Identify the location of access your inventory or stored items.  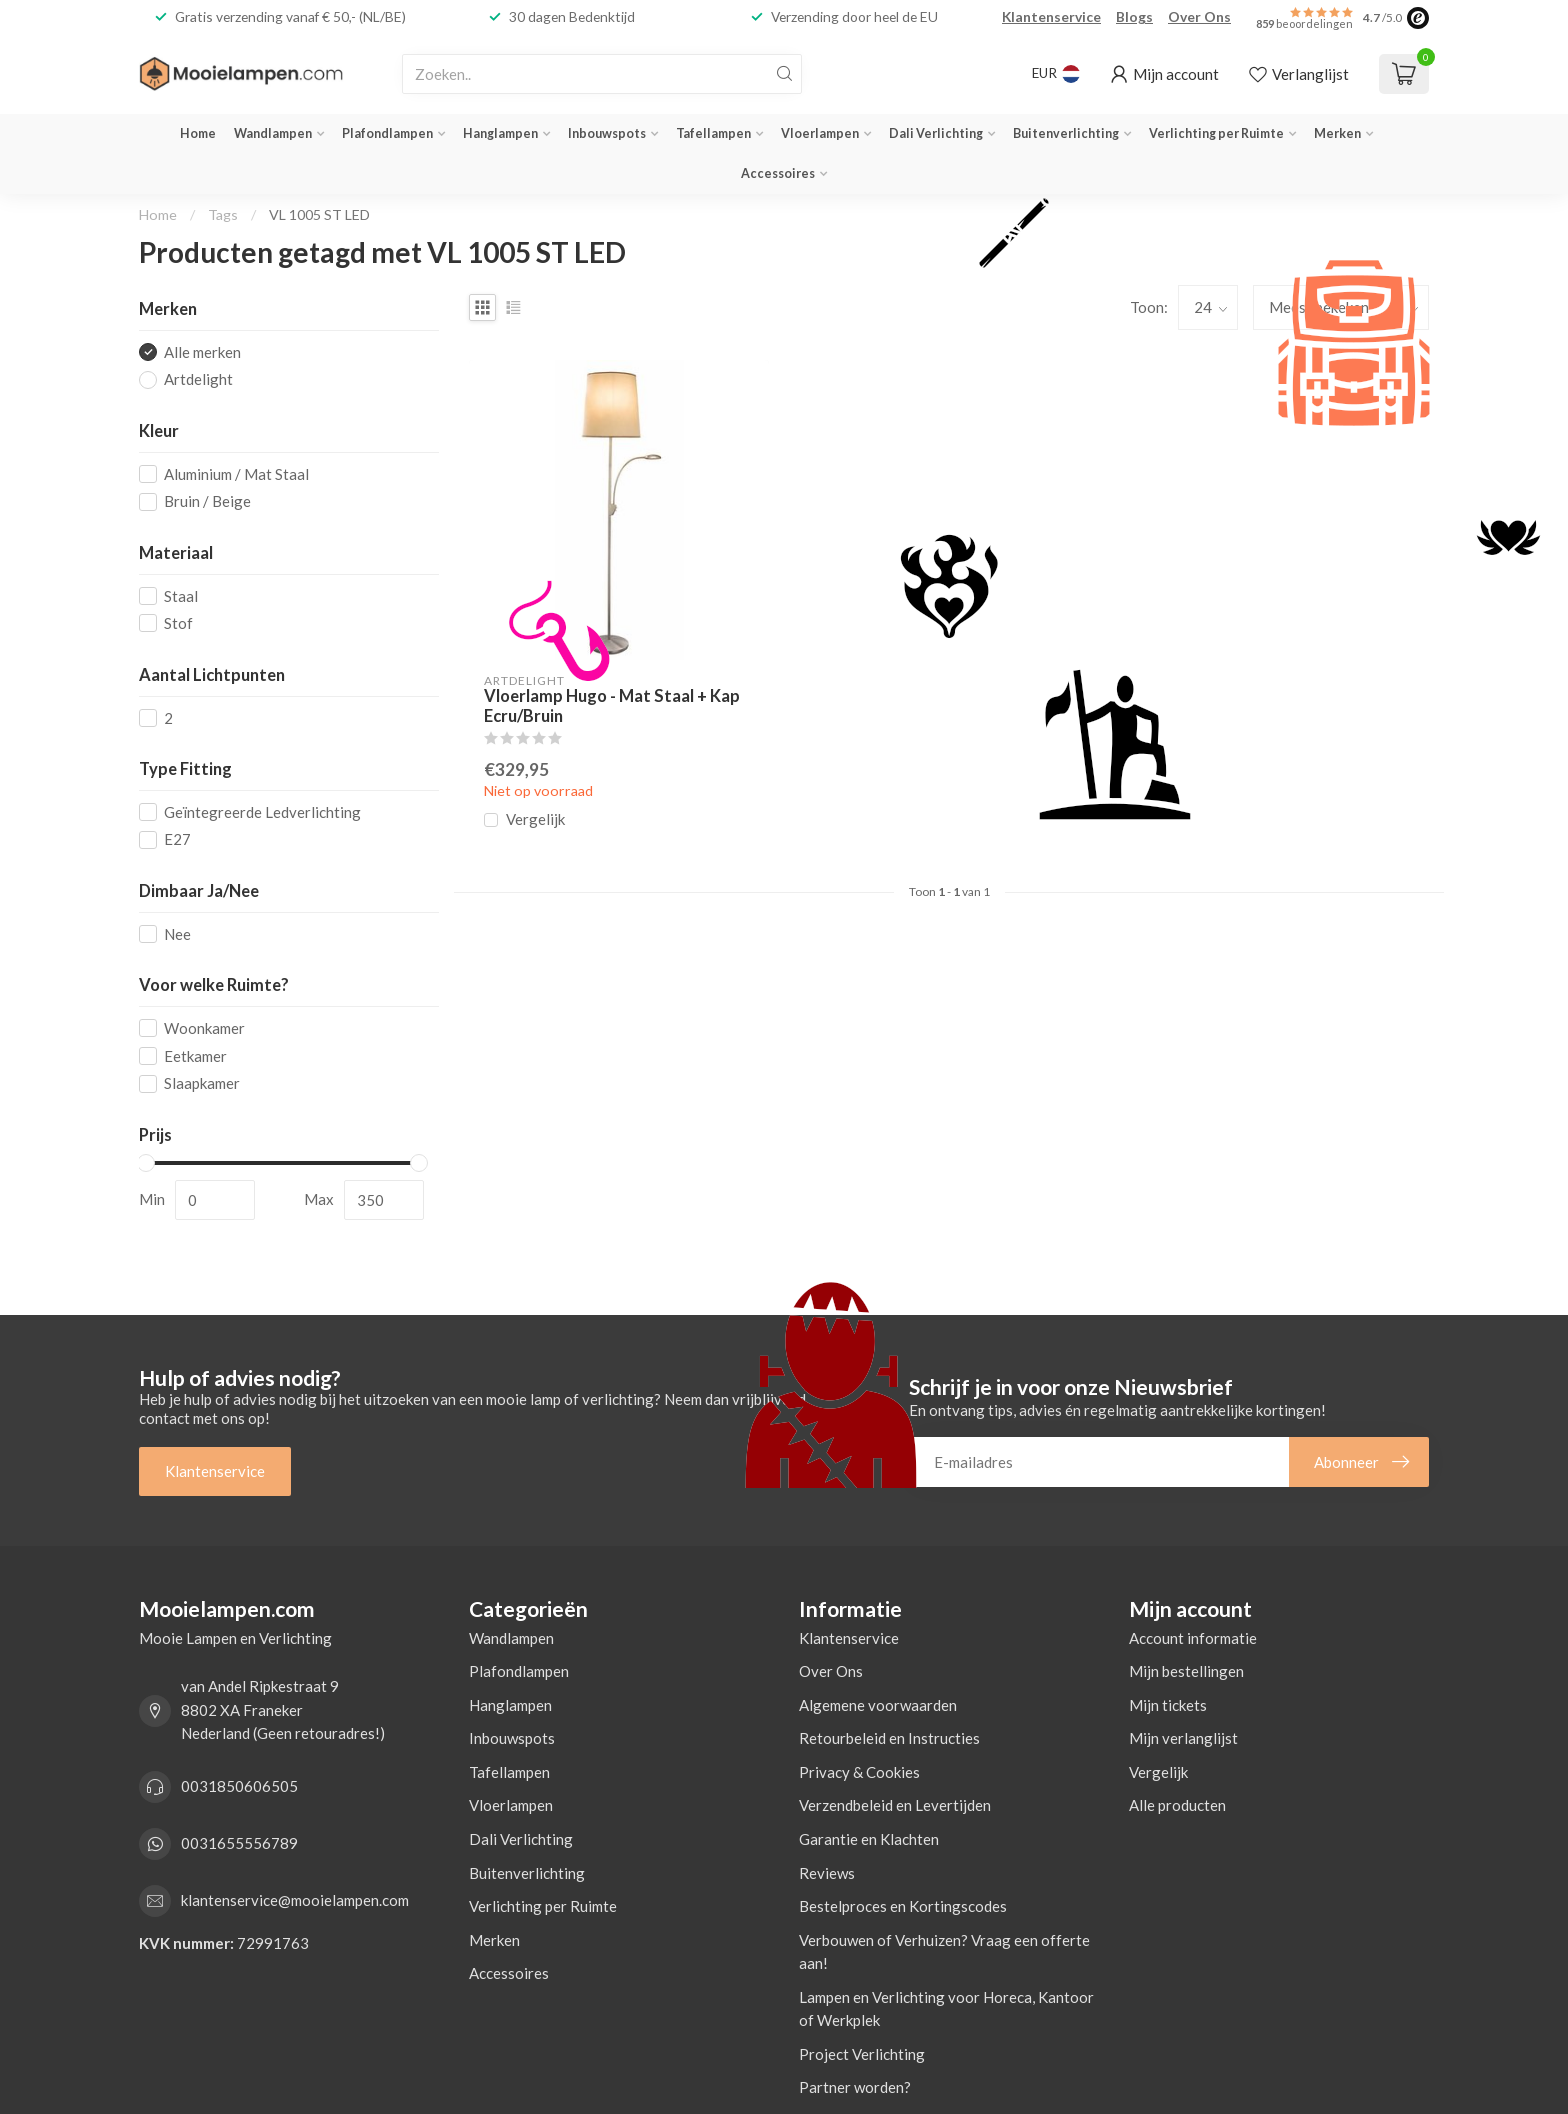
(1354, 343).